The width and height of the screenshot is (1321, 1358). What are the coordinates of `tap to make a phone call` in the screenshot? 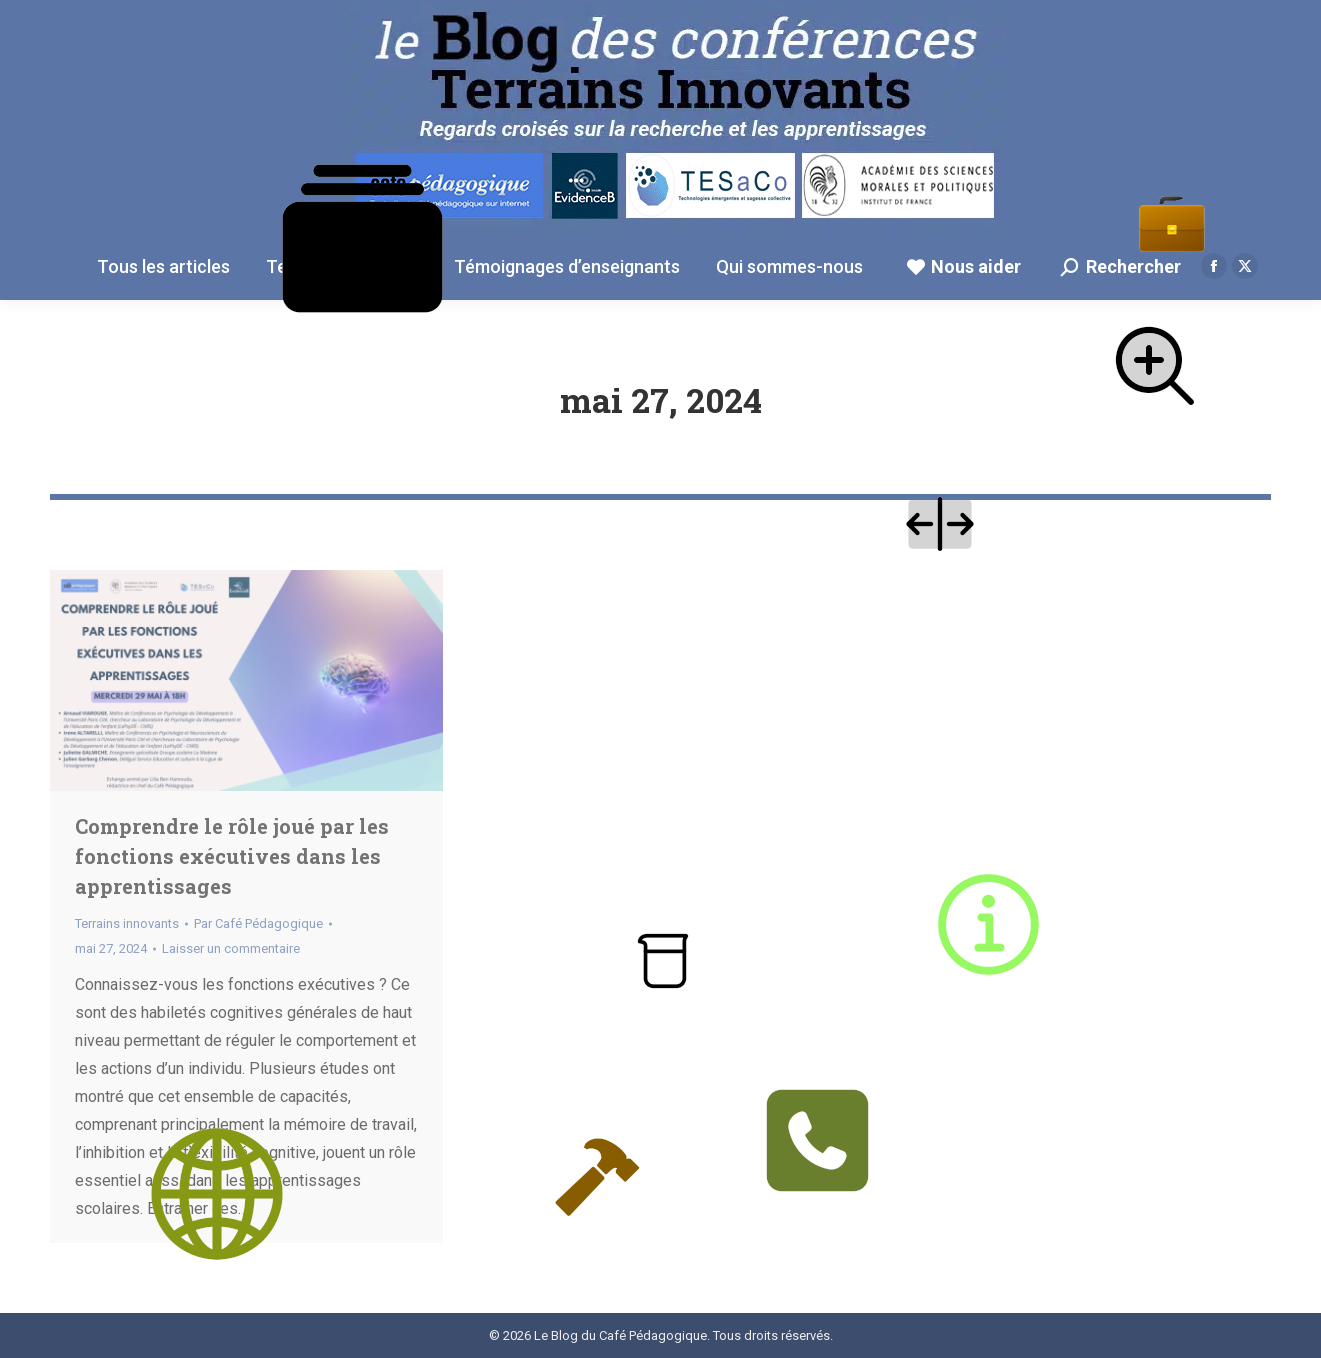 It's located at (817, 1140).